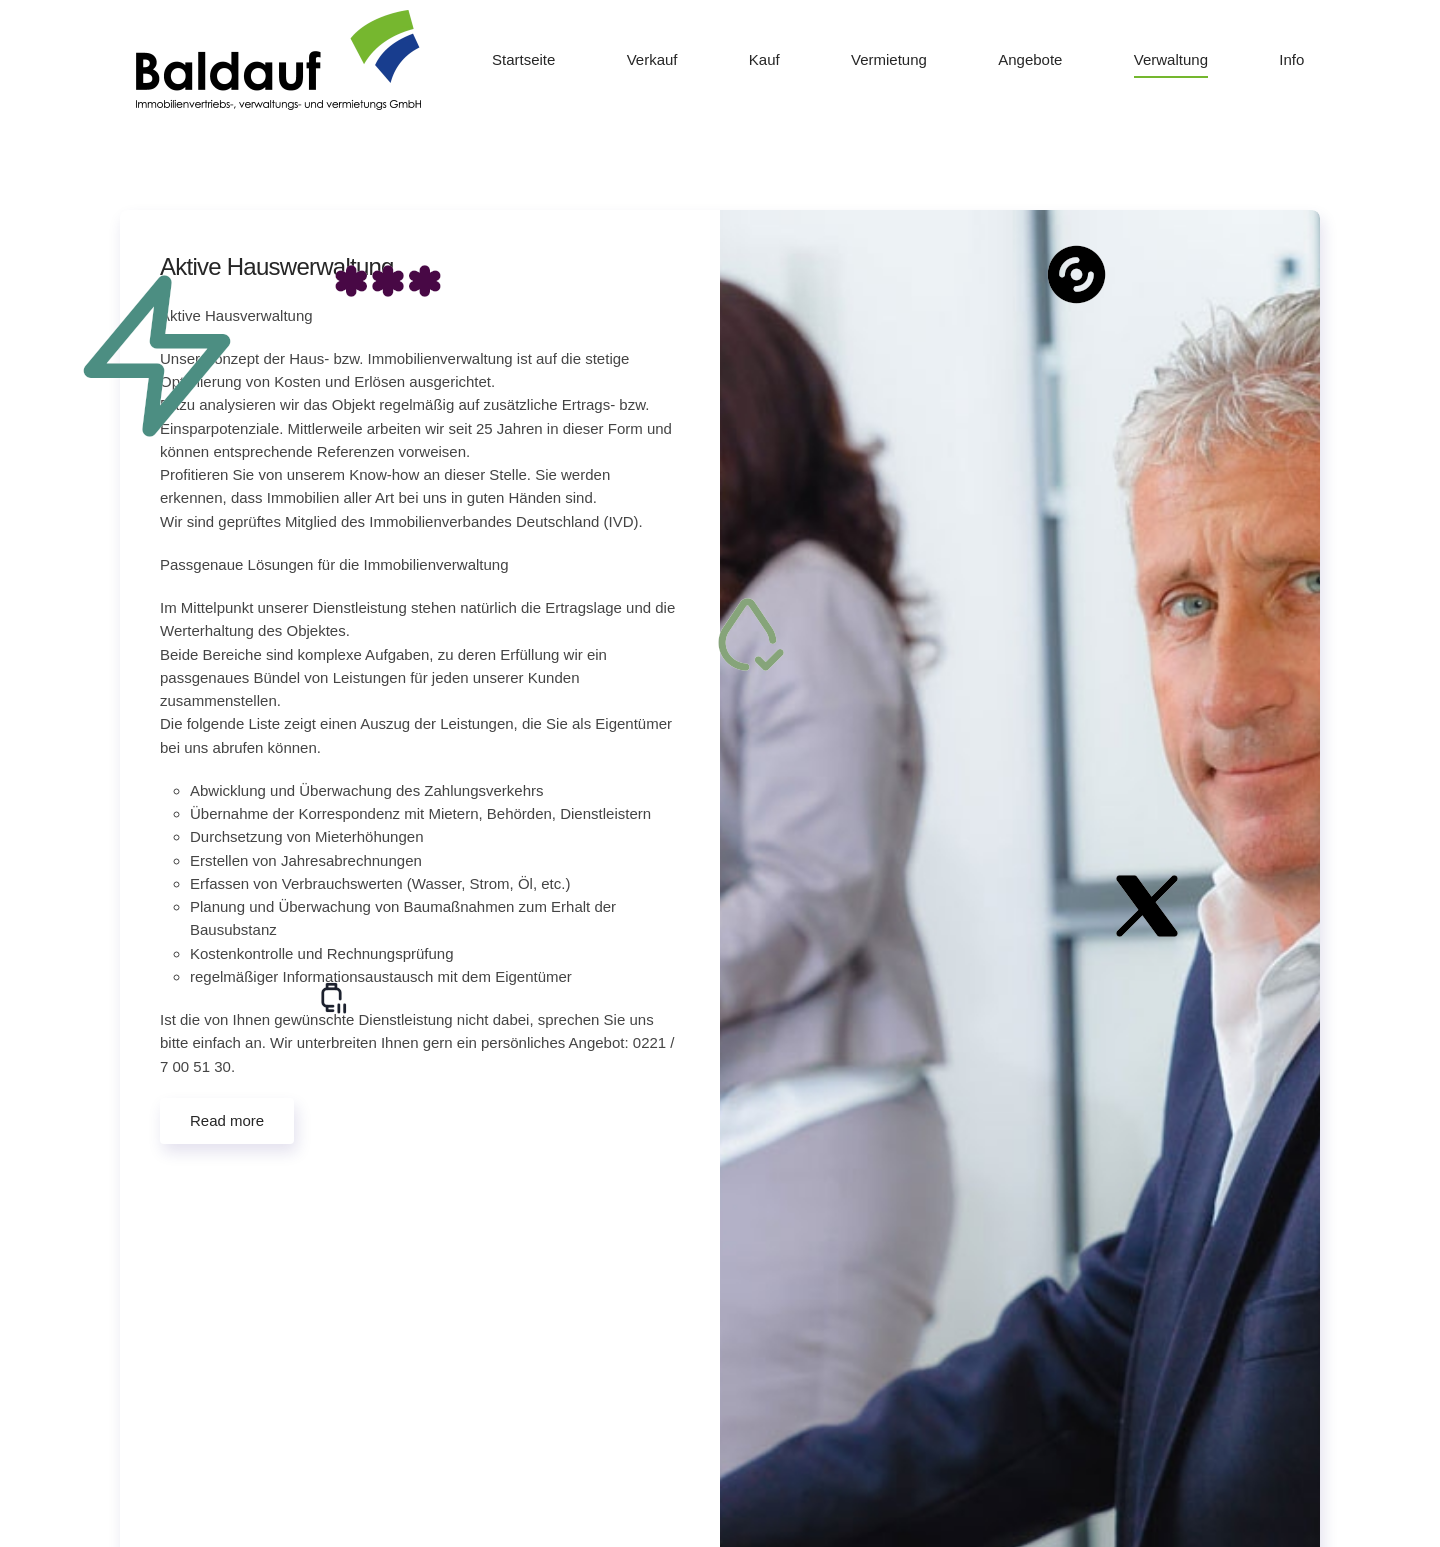 The width and height of the screenshot is (1440, 1547). I want to click on water quality verified or safe, so click(747, 634).